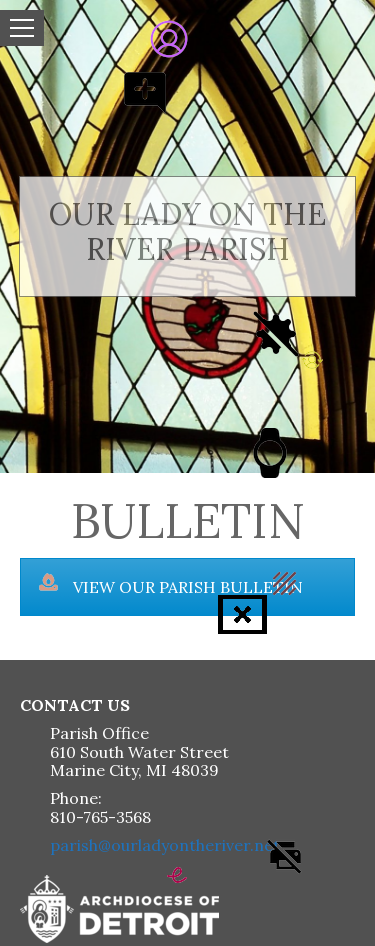 The height and width of the screenshot is (946, 375). Describe the element at coordinates (285, 855) in the screenshot. I see `printing is unavailable or disabled` at that location.